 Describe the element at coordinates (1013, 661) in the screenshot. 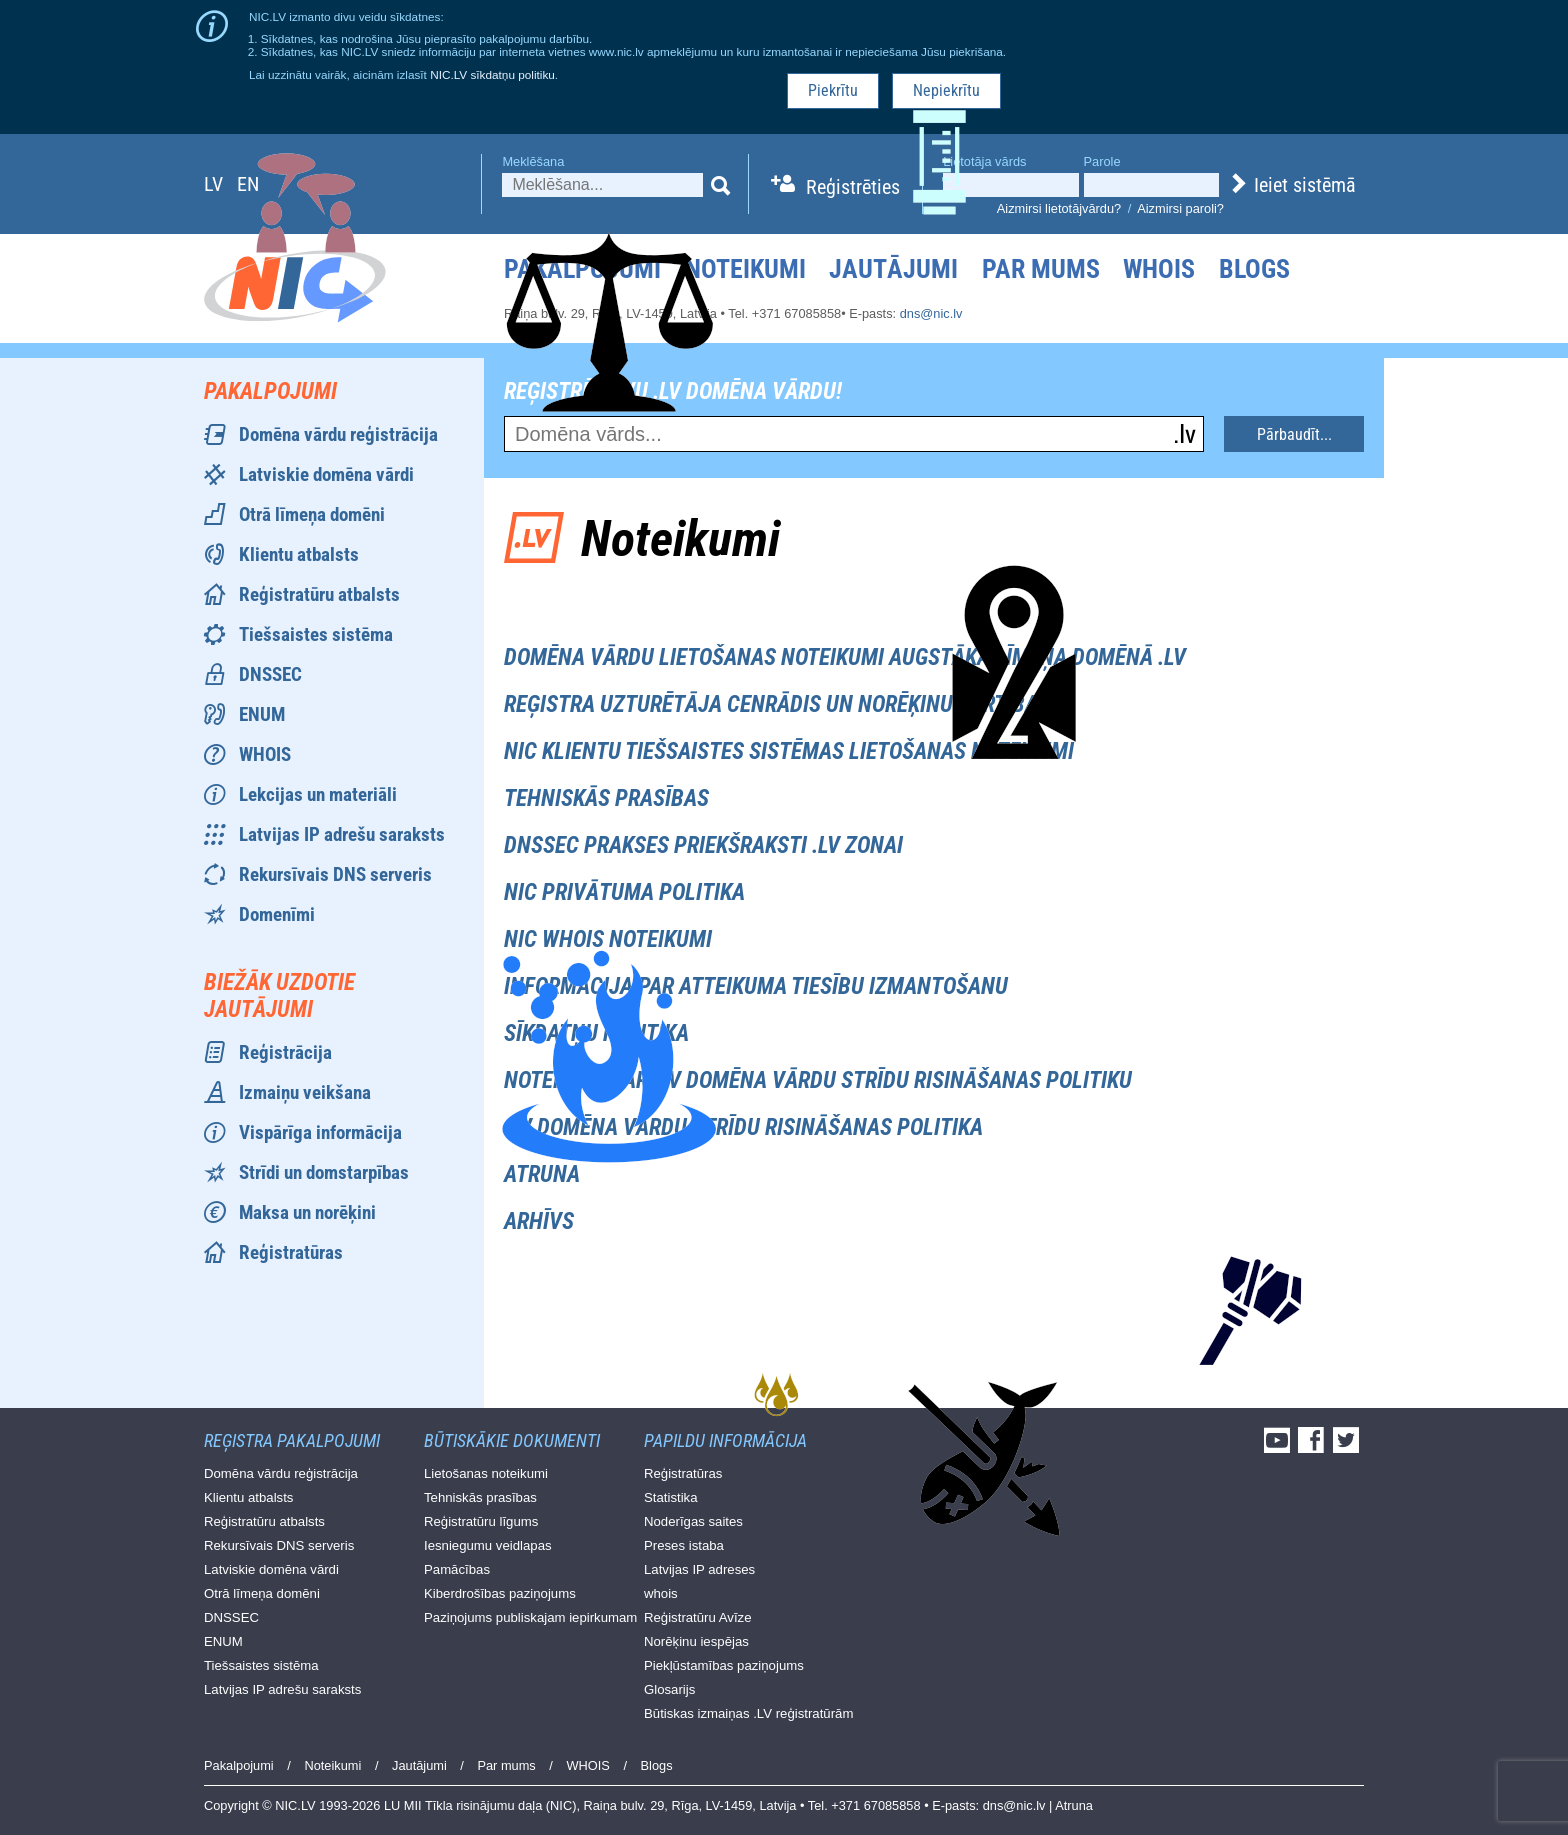

I see `religious or faith-based game element` at that location.